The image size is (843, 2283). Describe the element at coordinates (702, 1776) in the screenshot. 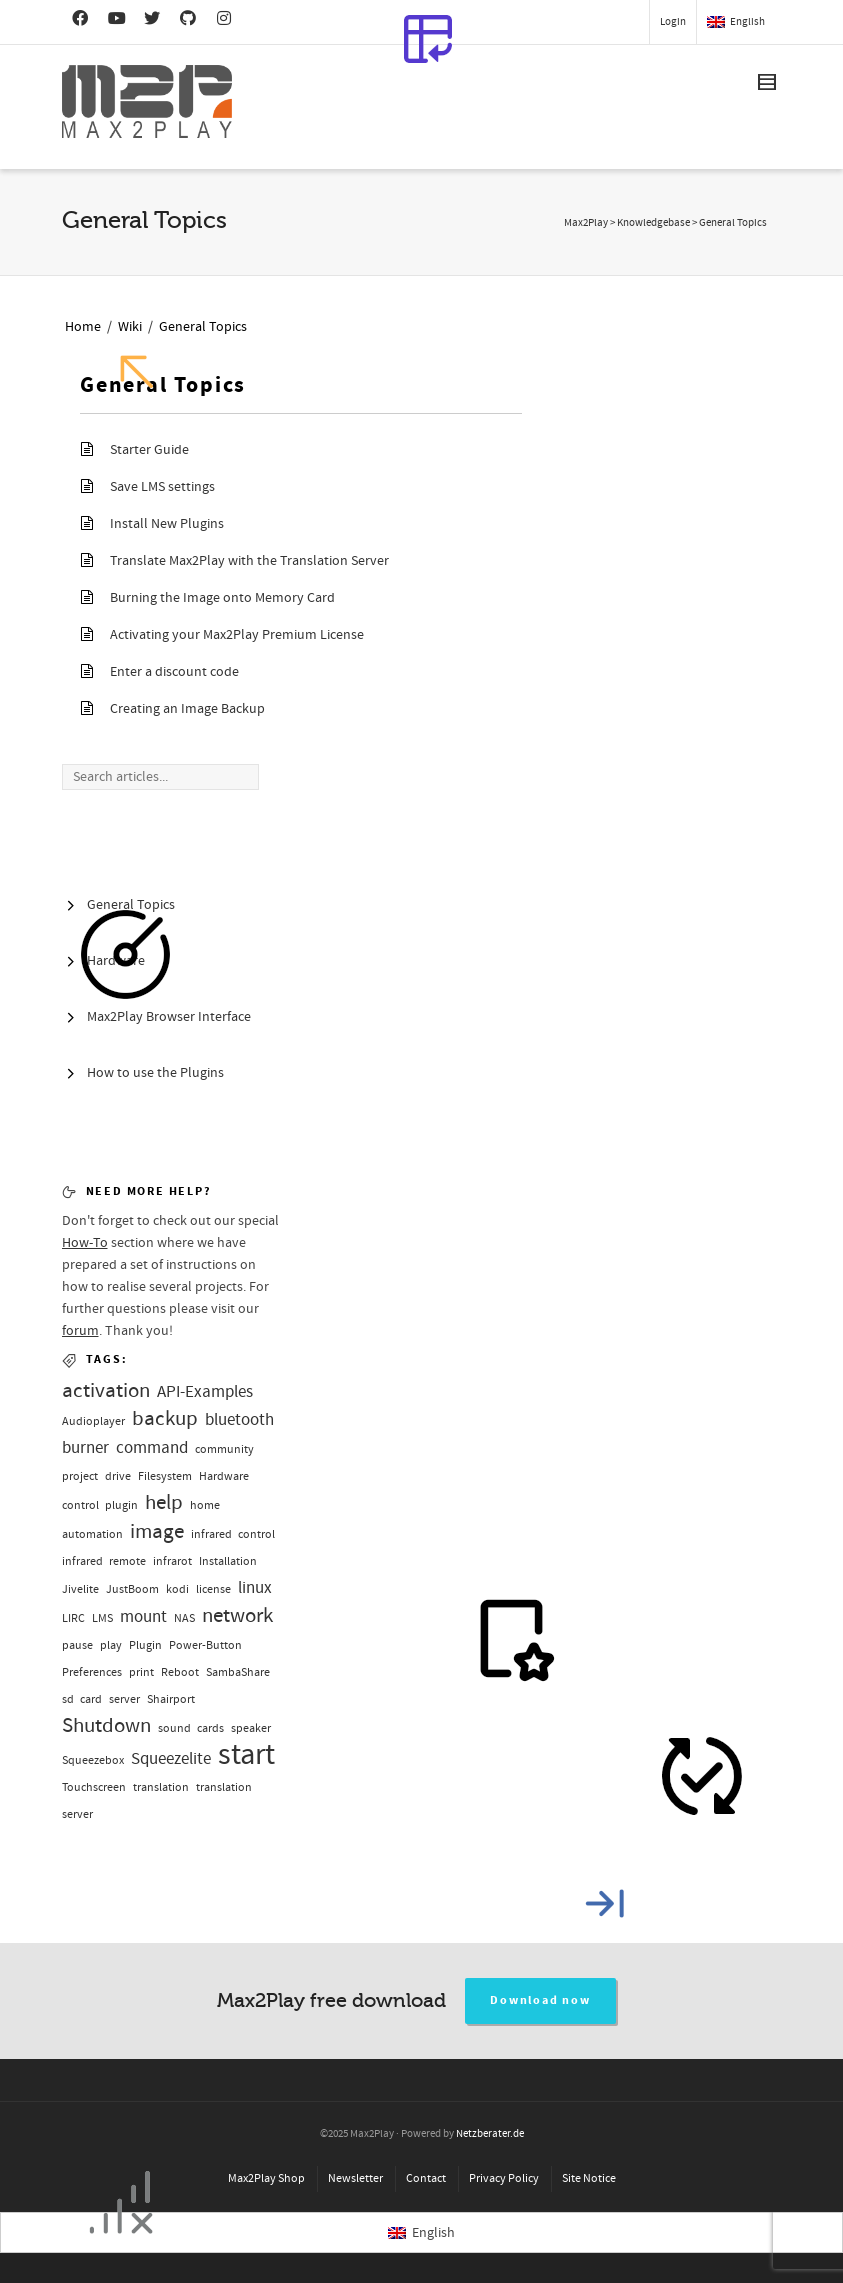

I see `sync or publish changes` at that location.